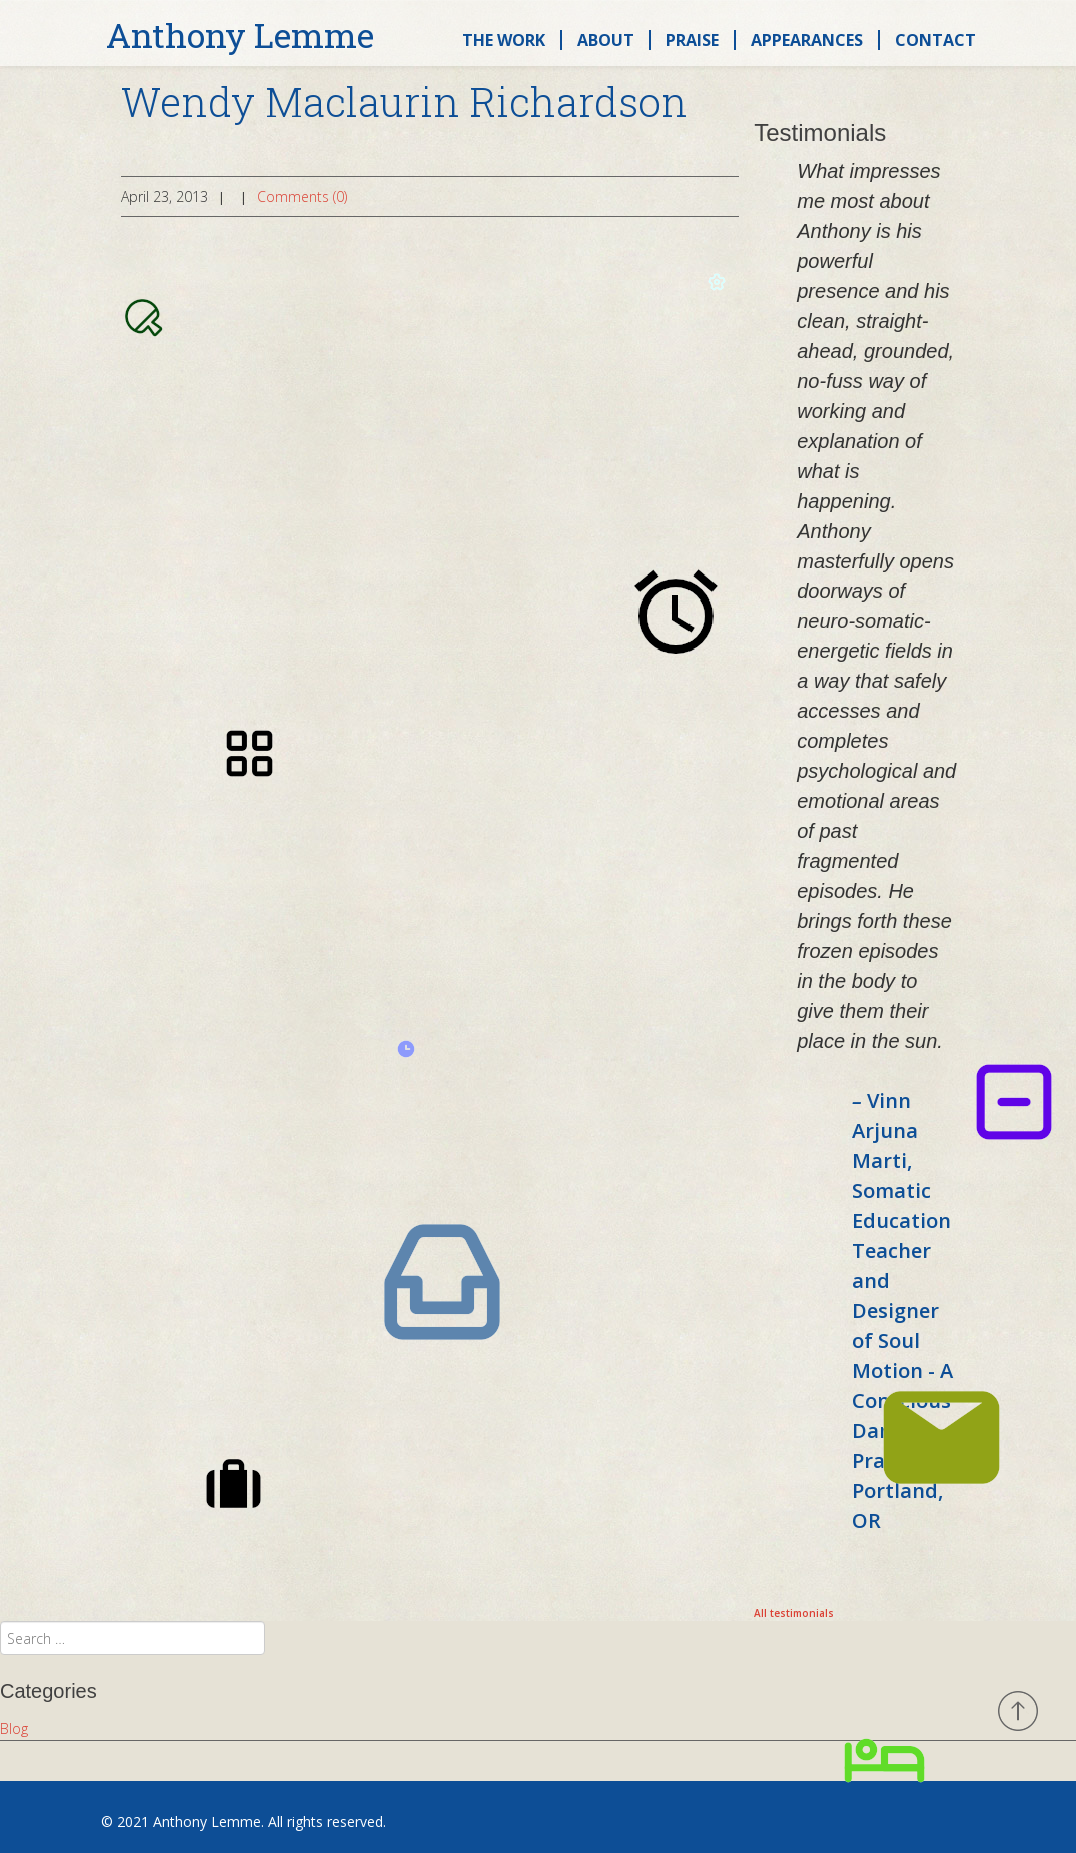  What do you see at coordinates (143, 317) in the screenshot?
I see `access table tennis or ping pong game` at bounding box center [143, 317].